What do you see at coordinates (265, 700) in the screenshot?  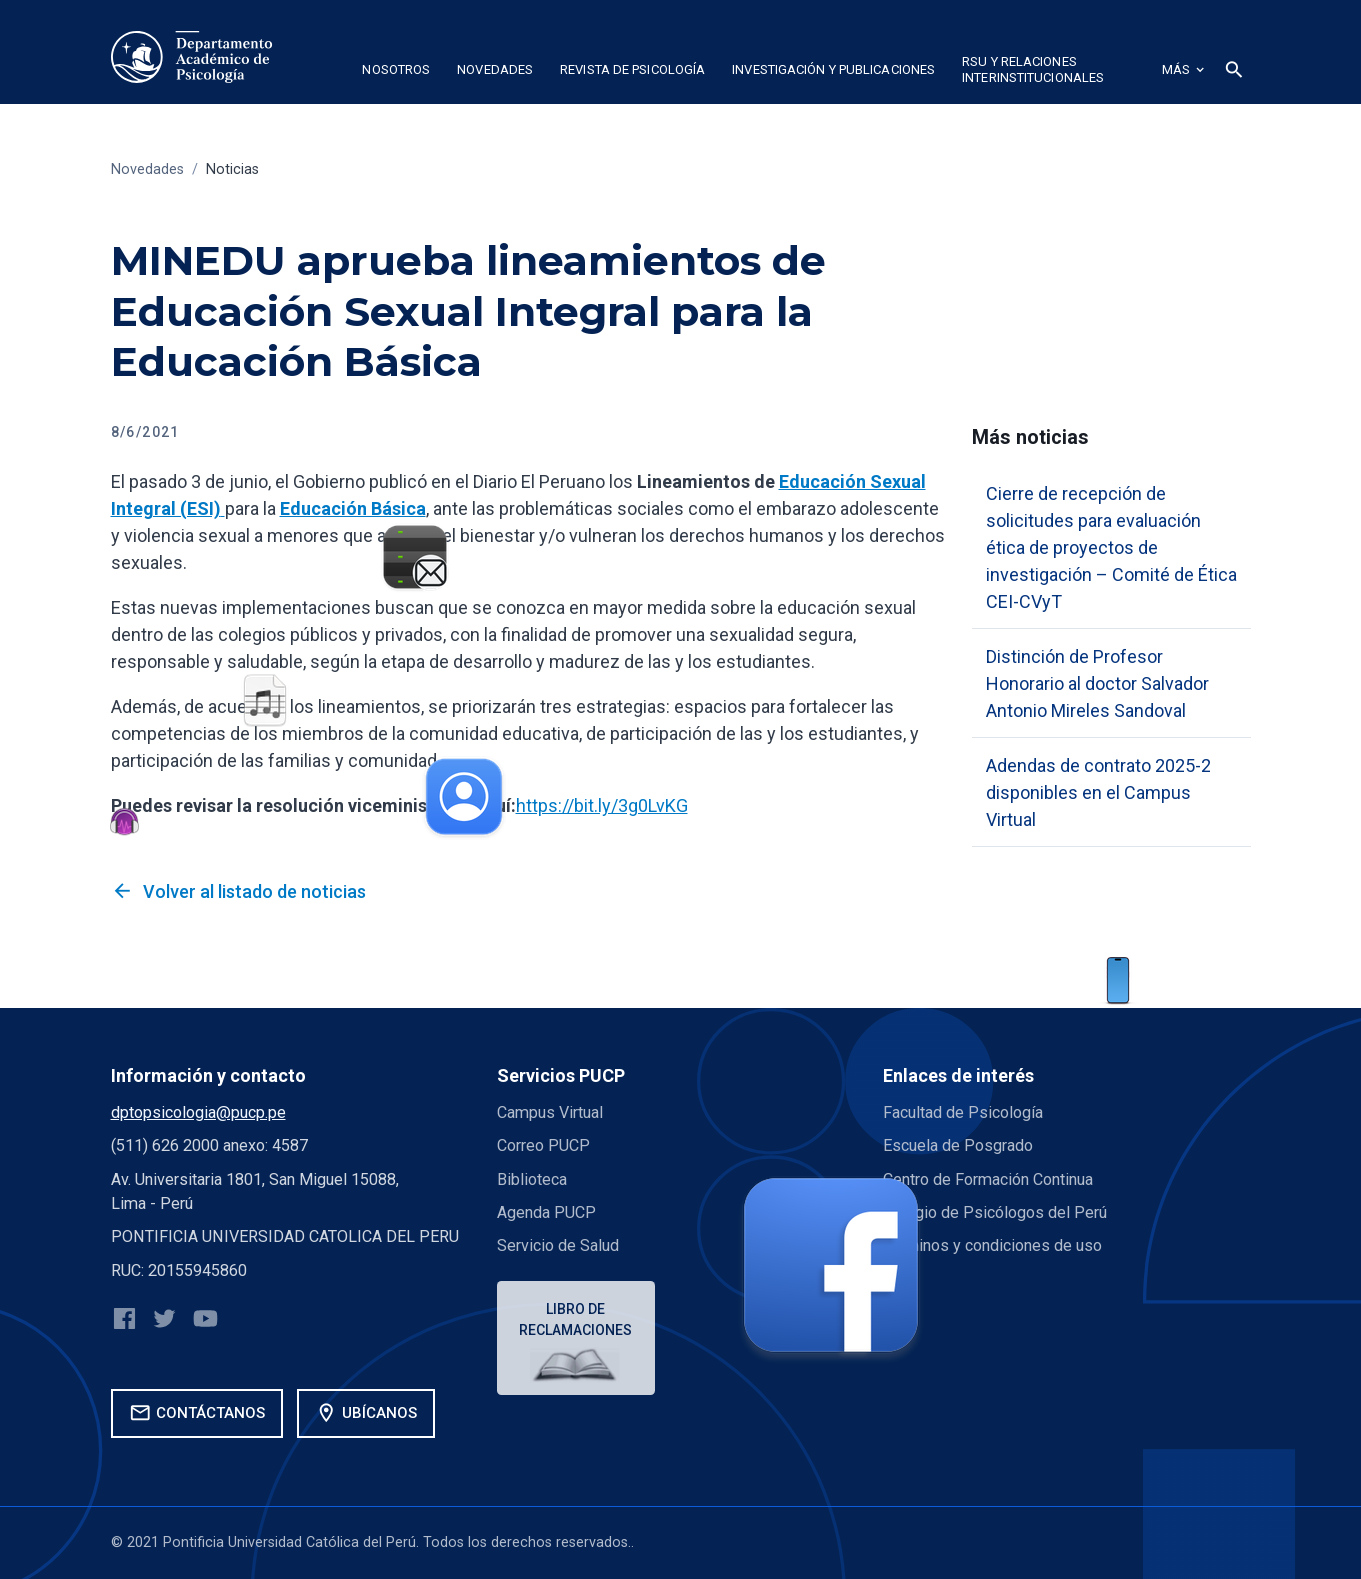 I see `an eMelody ringtone file` at bounding box center [265, 700].